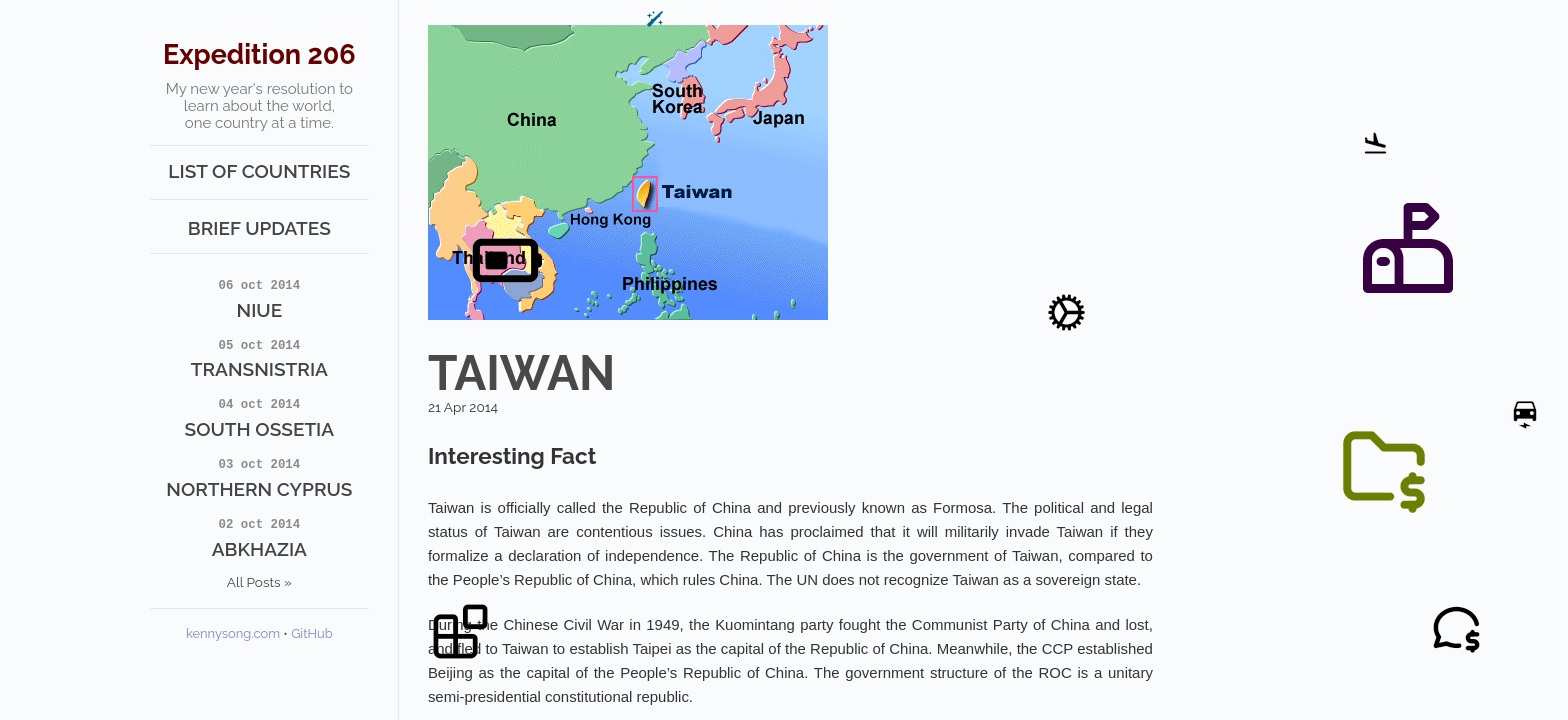  I want to click on access your mailbox or inbox, so click(1408, 248).